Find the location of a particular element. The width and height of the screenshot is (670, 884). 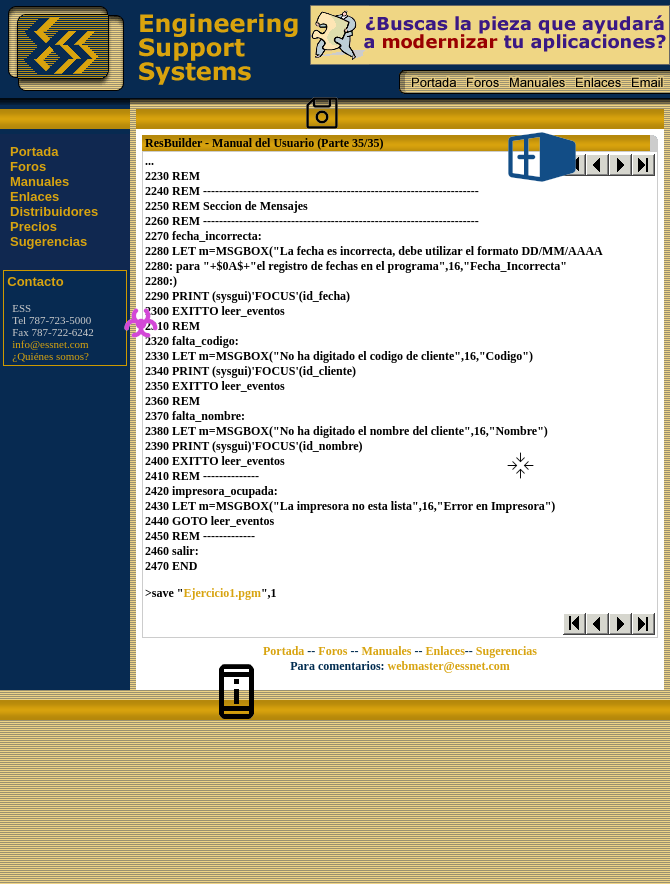

save current file or document is located at coordinates (322, 113).